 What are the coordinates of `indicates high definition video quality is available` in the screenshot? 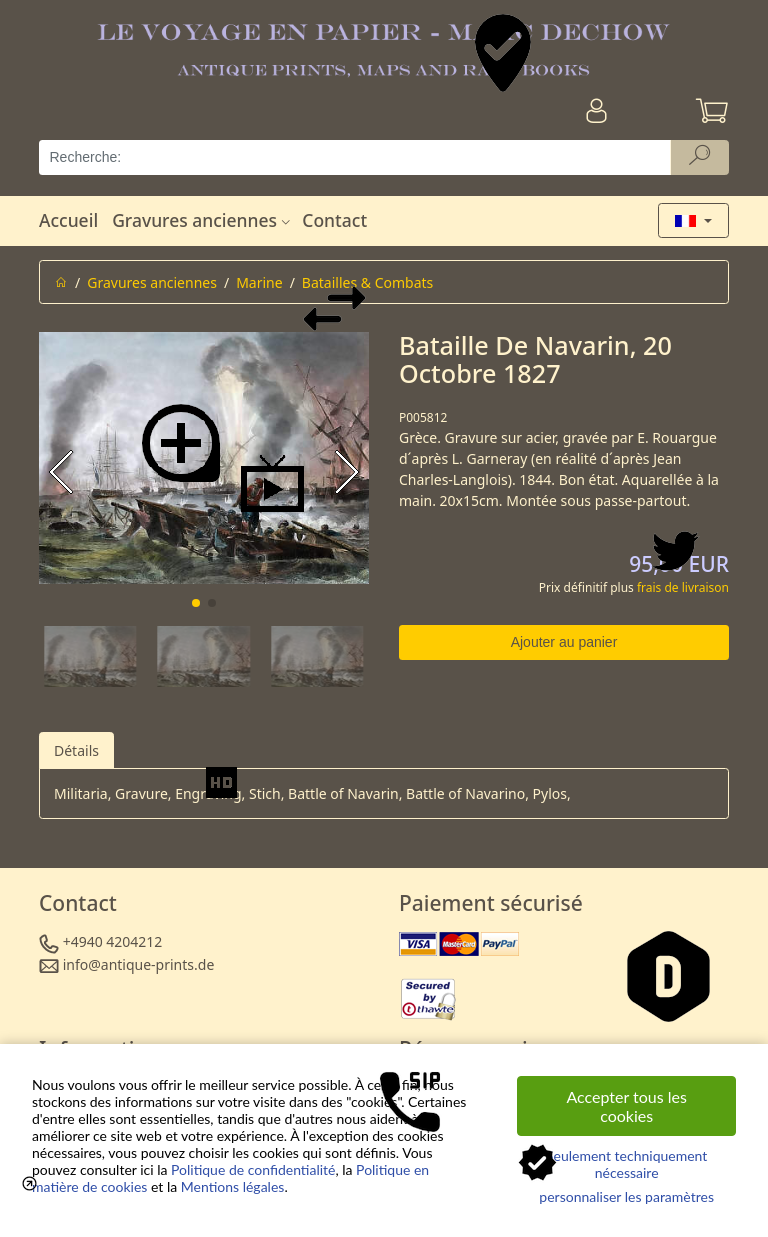 It's located at (221, 782).